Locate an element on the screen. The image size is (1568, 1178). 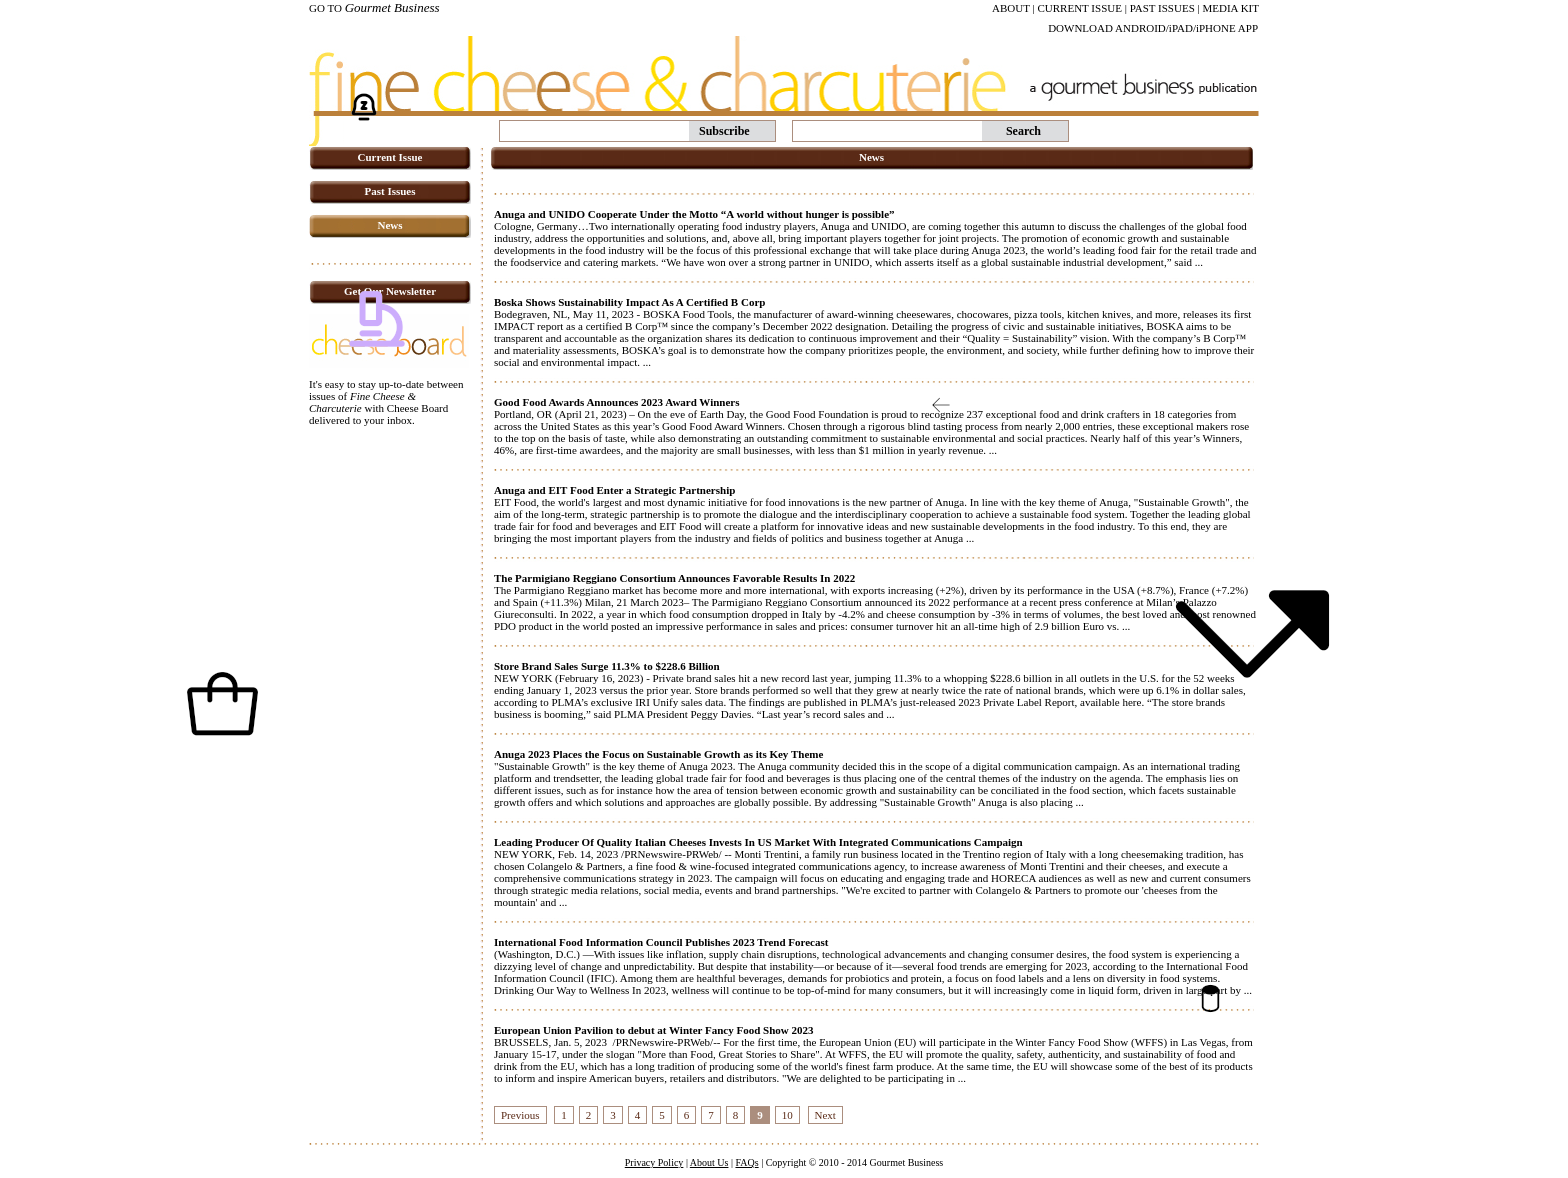
represents a database or data storage is located at coordinates (1210, 998).